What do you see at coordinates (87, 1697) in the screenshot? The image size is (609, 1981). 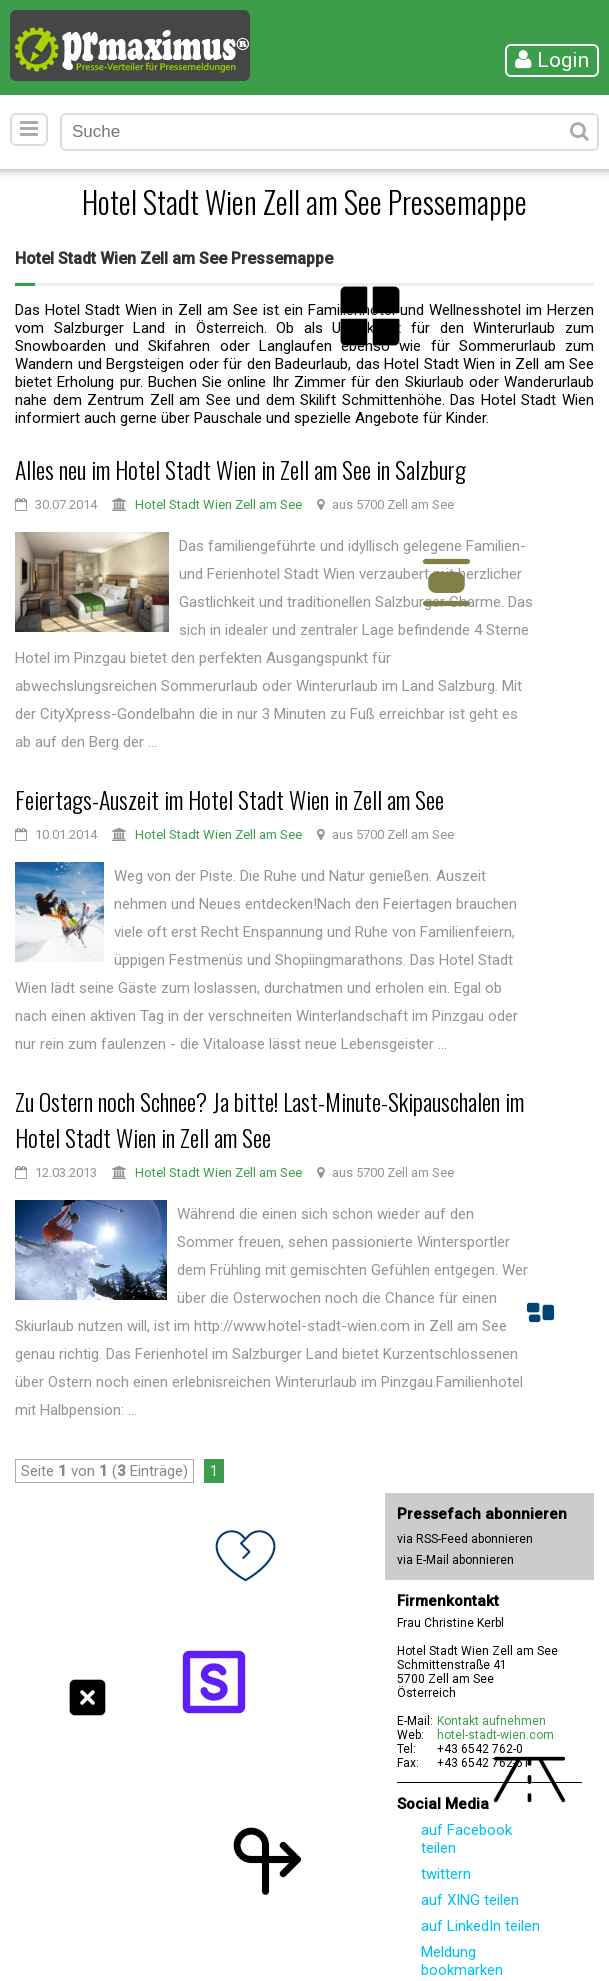 I see `close or dismiss a dialog` at bounding box center [87, 1697].